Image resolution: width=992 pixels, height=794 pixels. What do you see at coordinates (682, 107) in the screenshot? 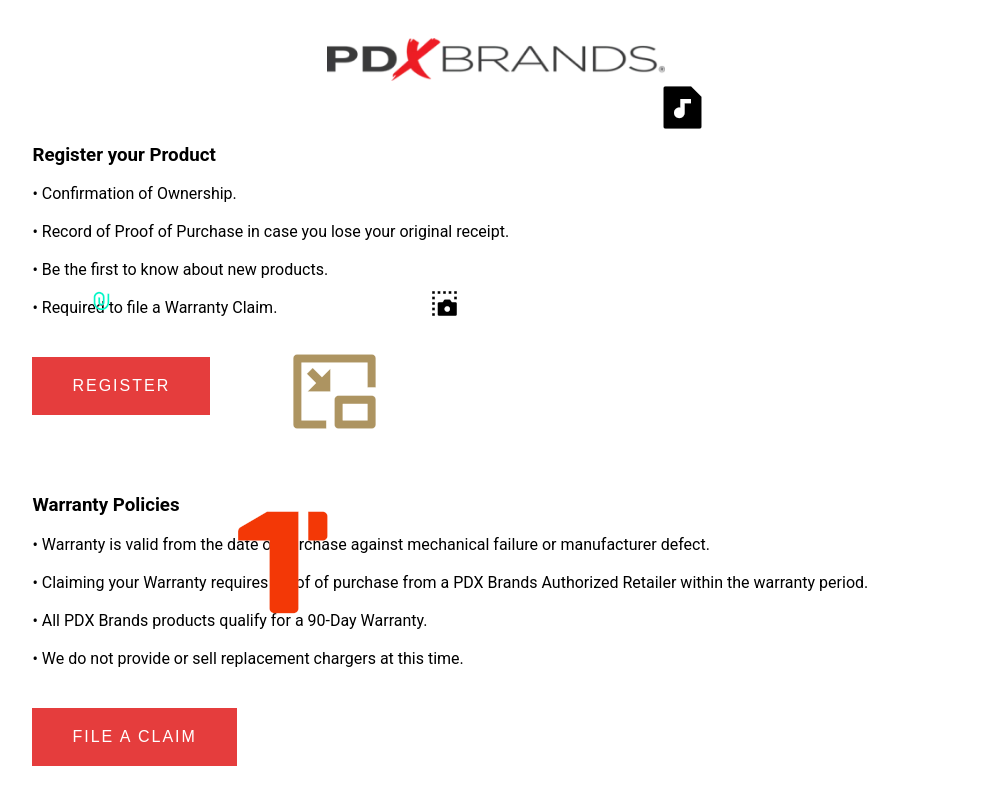
I see `open an audio or music file` at bounding box center [682, 107].